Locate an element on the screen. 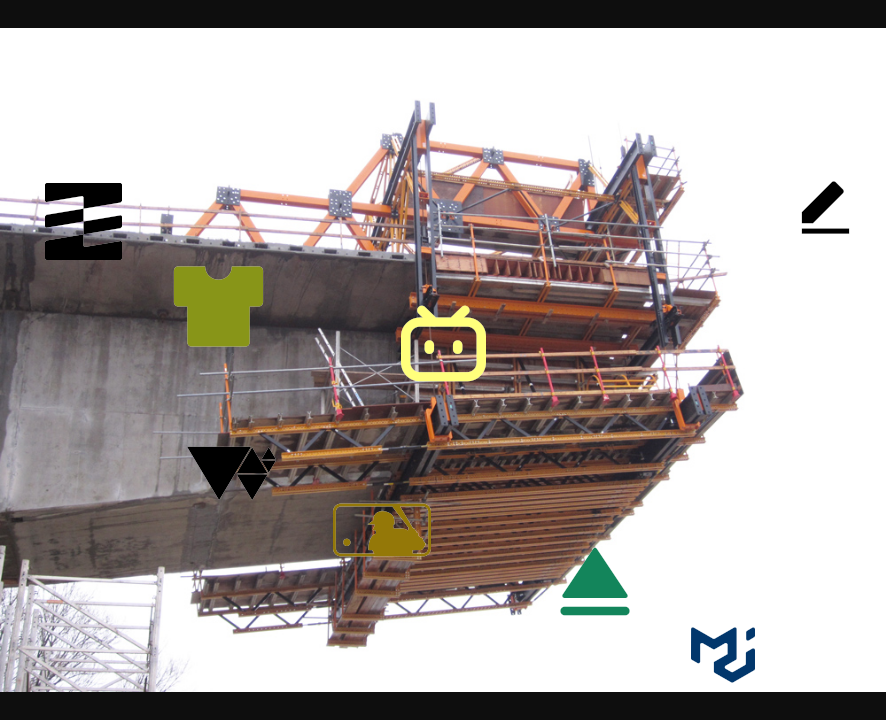 This screenshot has height=720, width=886. open Bilibili app is located at coordinates (443, 343).